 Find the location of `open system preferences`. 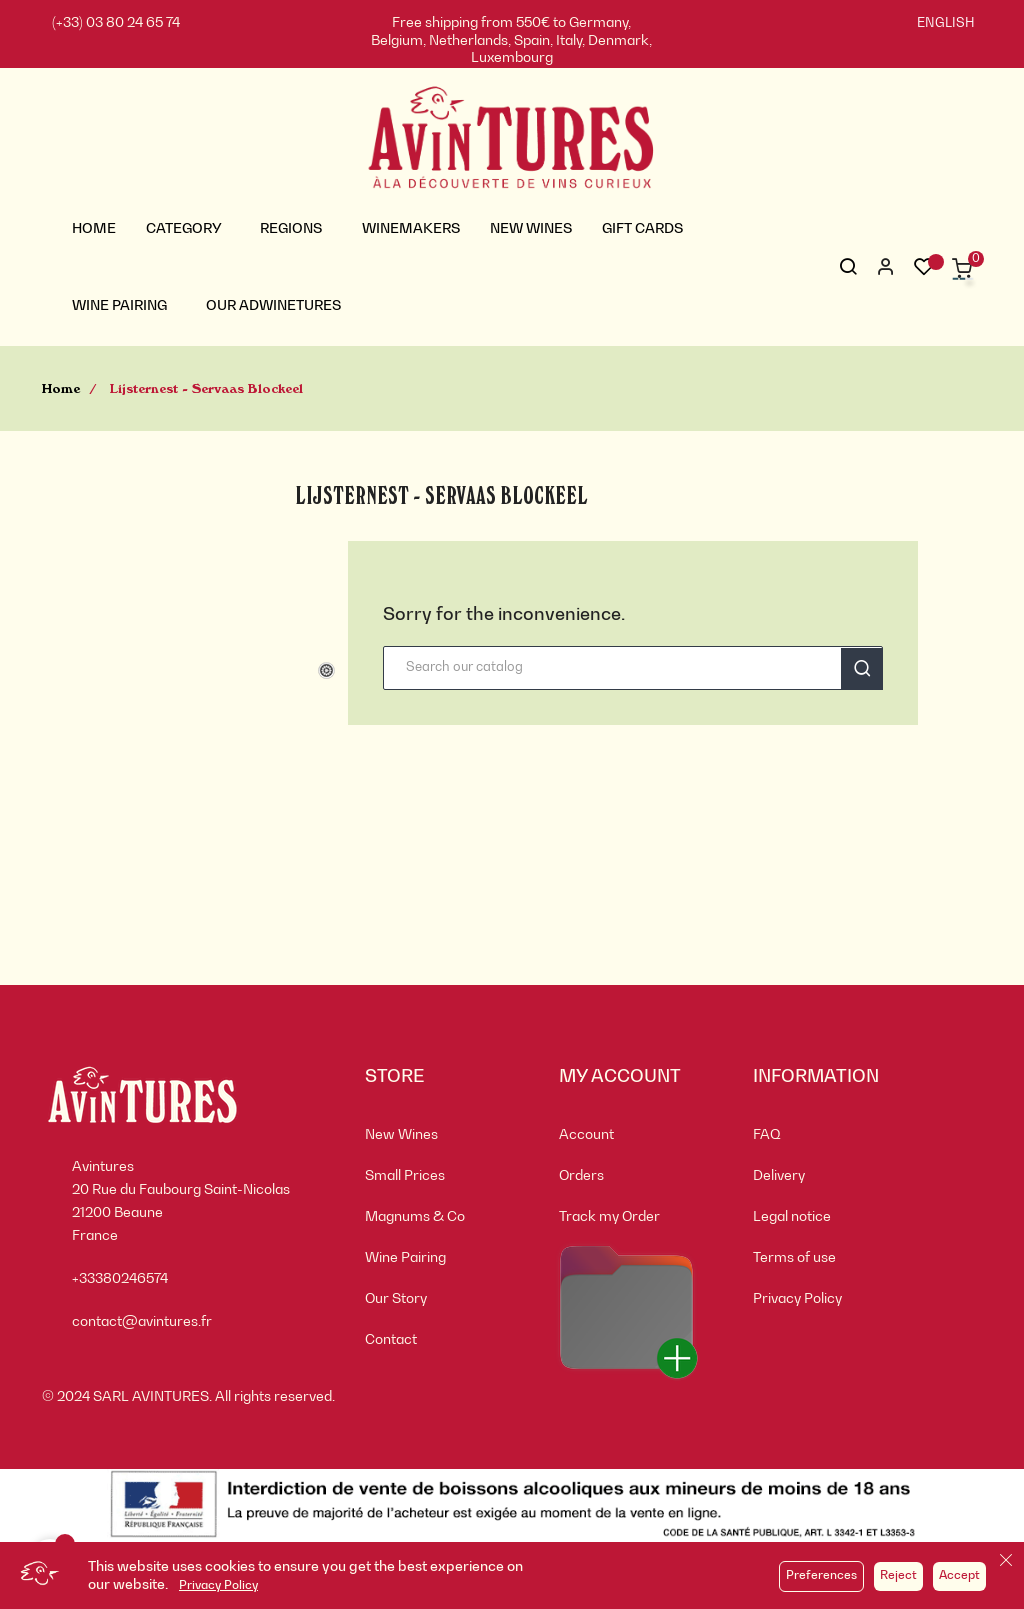

open system preferences is located at coordinates (326, 670).